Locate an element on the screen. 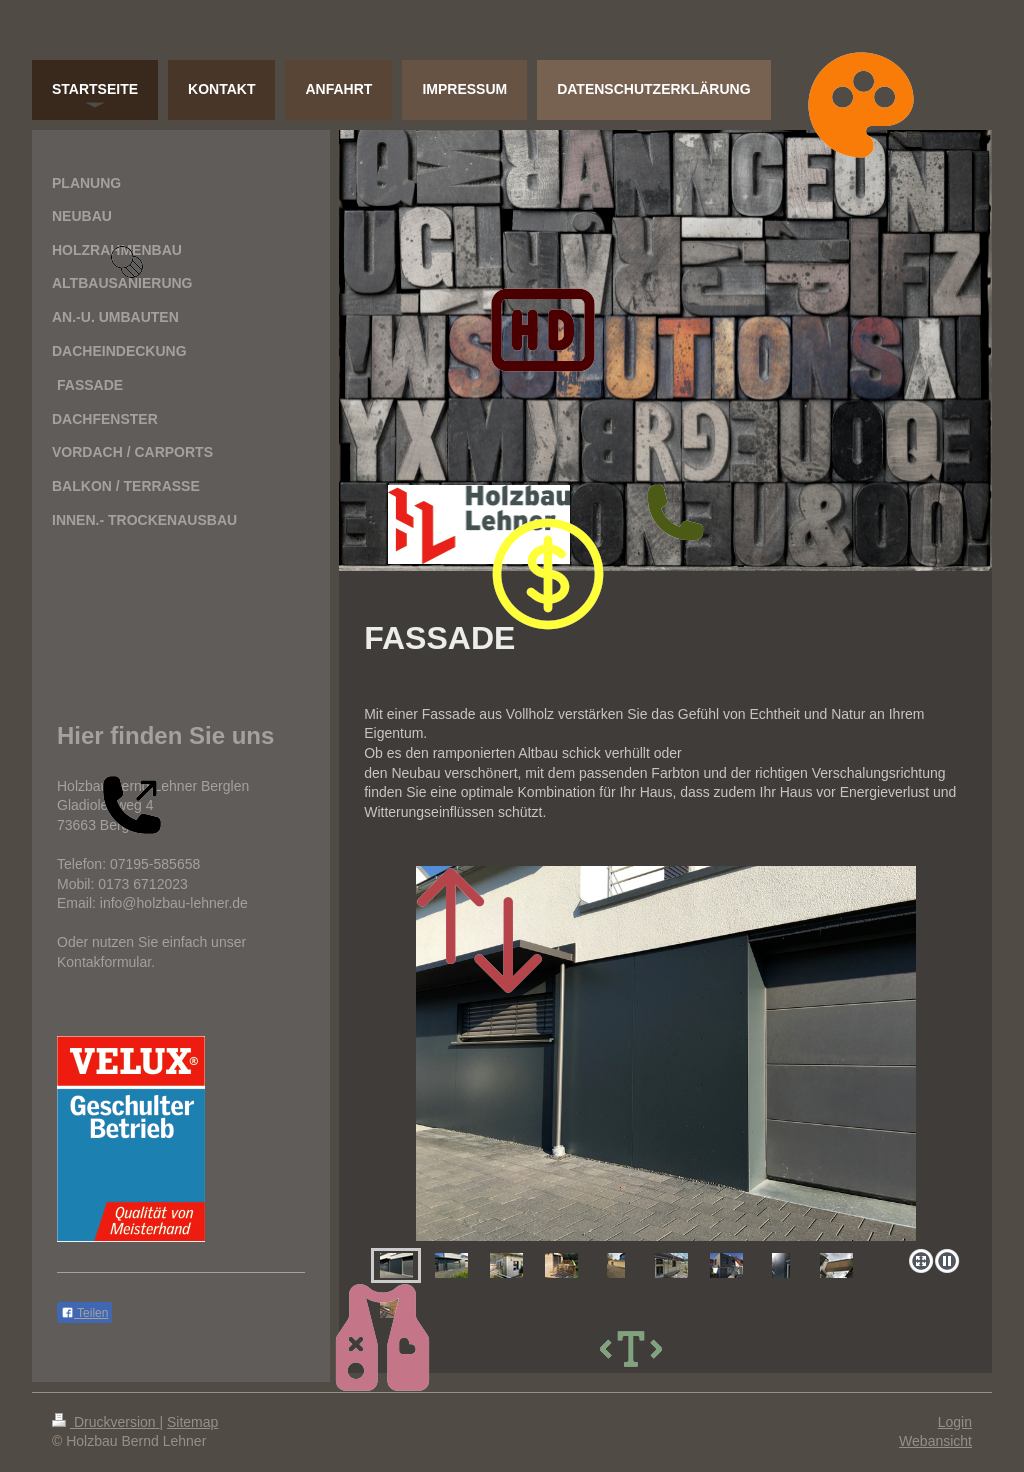  view account balance or financial information is located at coordinates (548, 574).